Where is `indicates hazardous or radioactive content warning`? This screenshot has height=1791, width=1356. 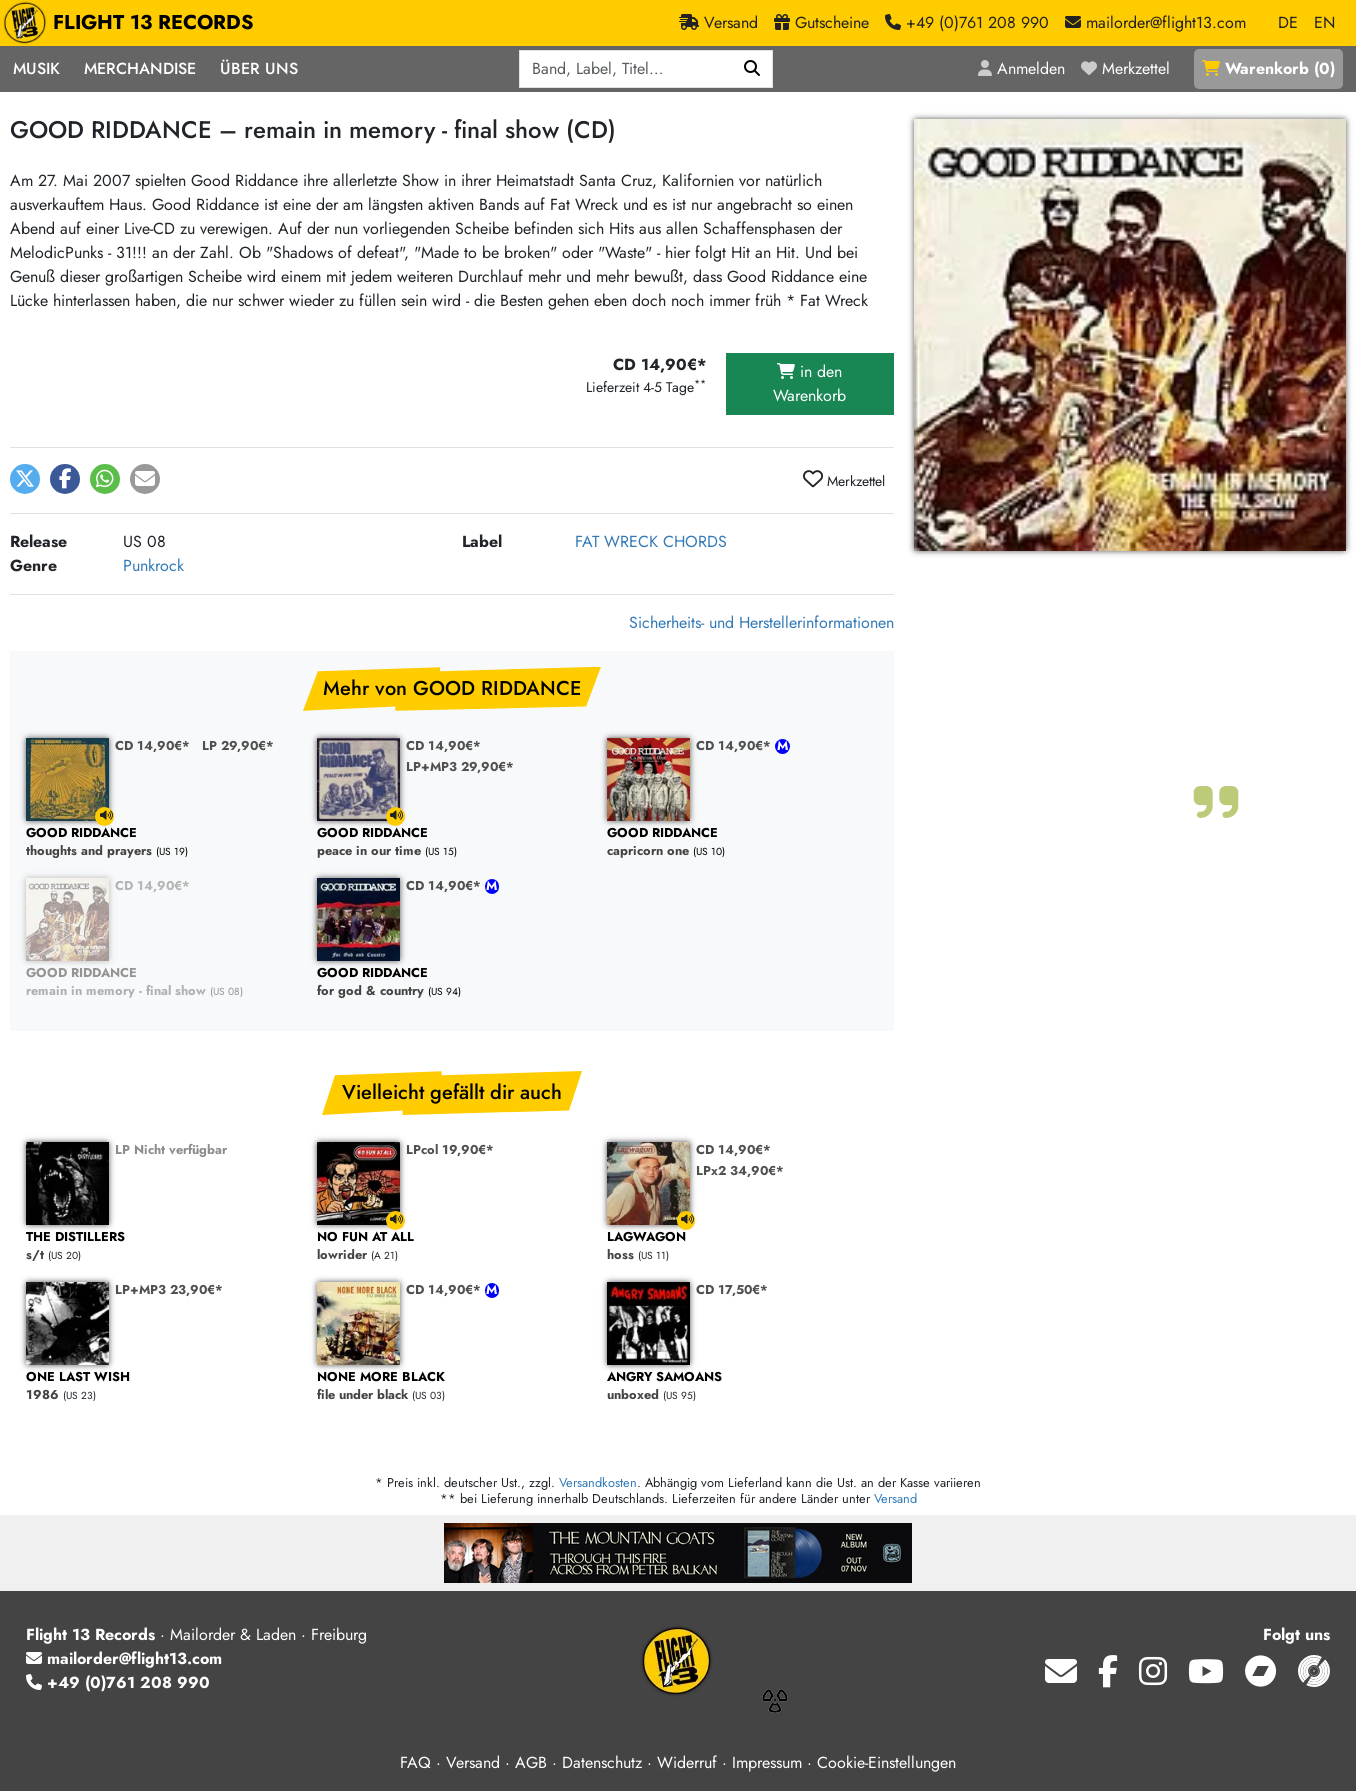 indicates hazardous or radioactive content warning is located at coordinates (775, 1700).